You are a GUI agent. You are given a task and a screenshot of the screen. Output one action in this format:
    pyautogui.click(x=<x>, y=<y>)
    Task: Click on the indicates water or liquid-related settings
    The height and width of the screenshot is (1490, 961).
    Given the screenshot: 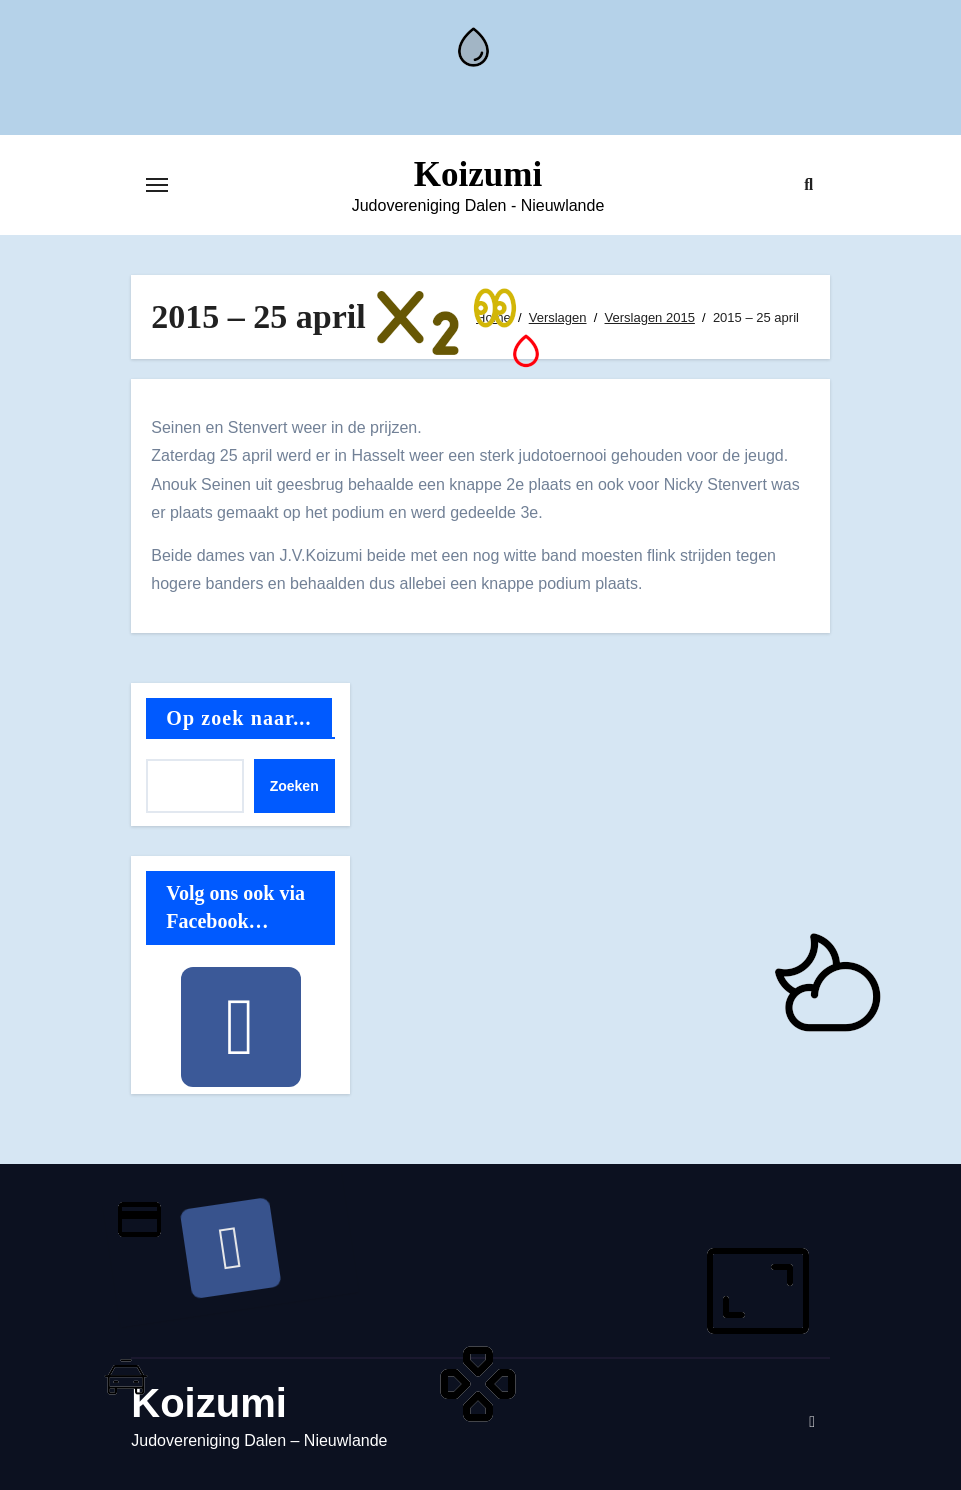 What is the action you would take?
    pyautogui.click(x=526, y=352)
    